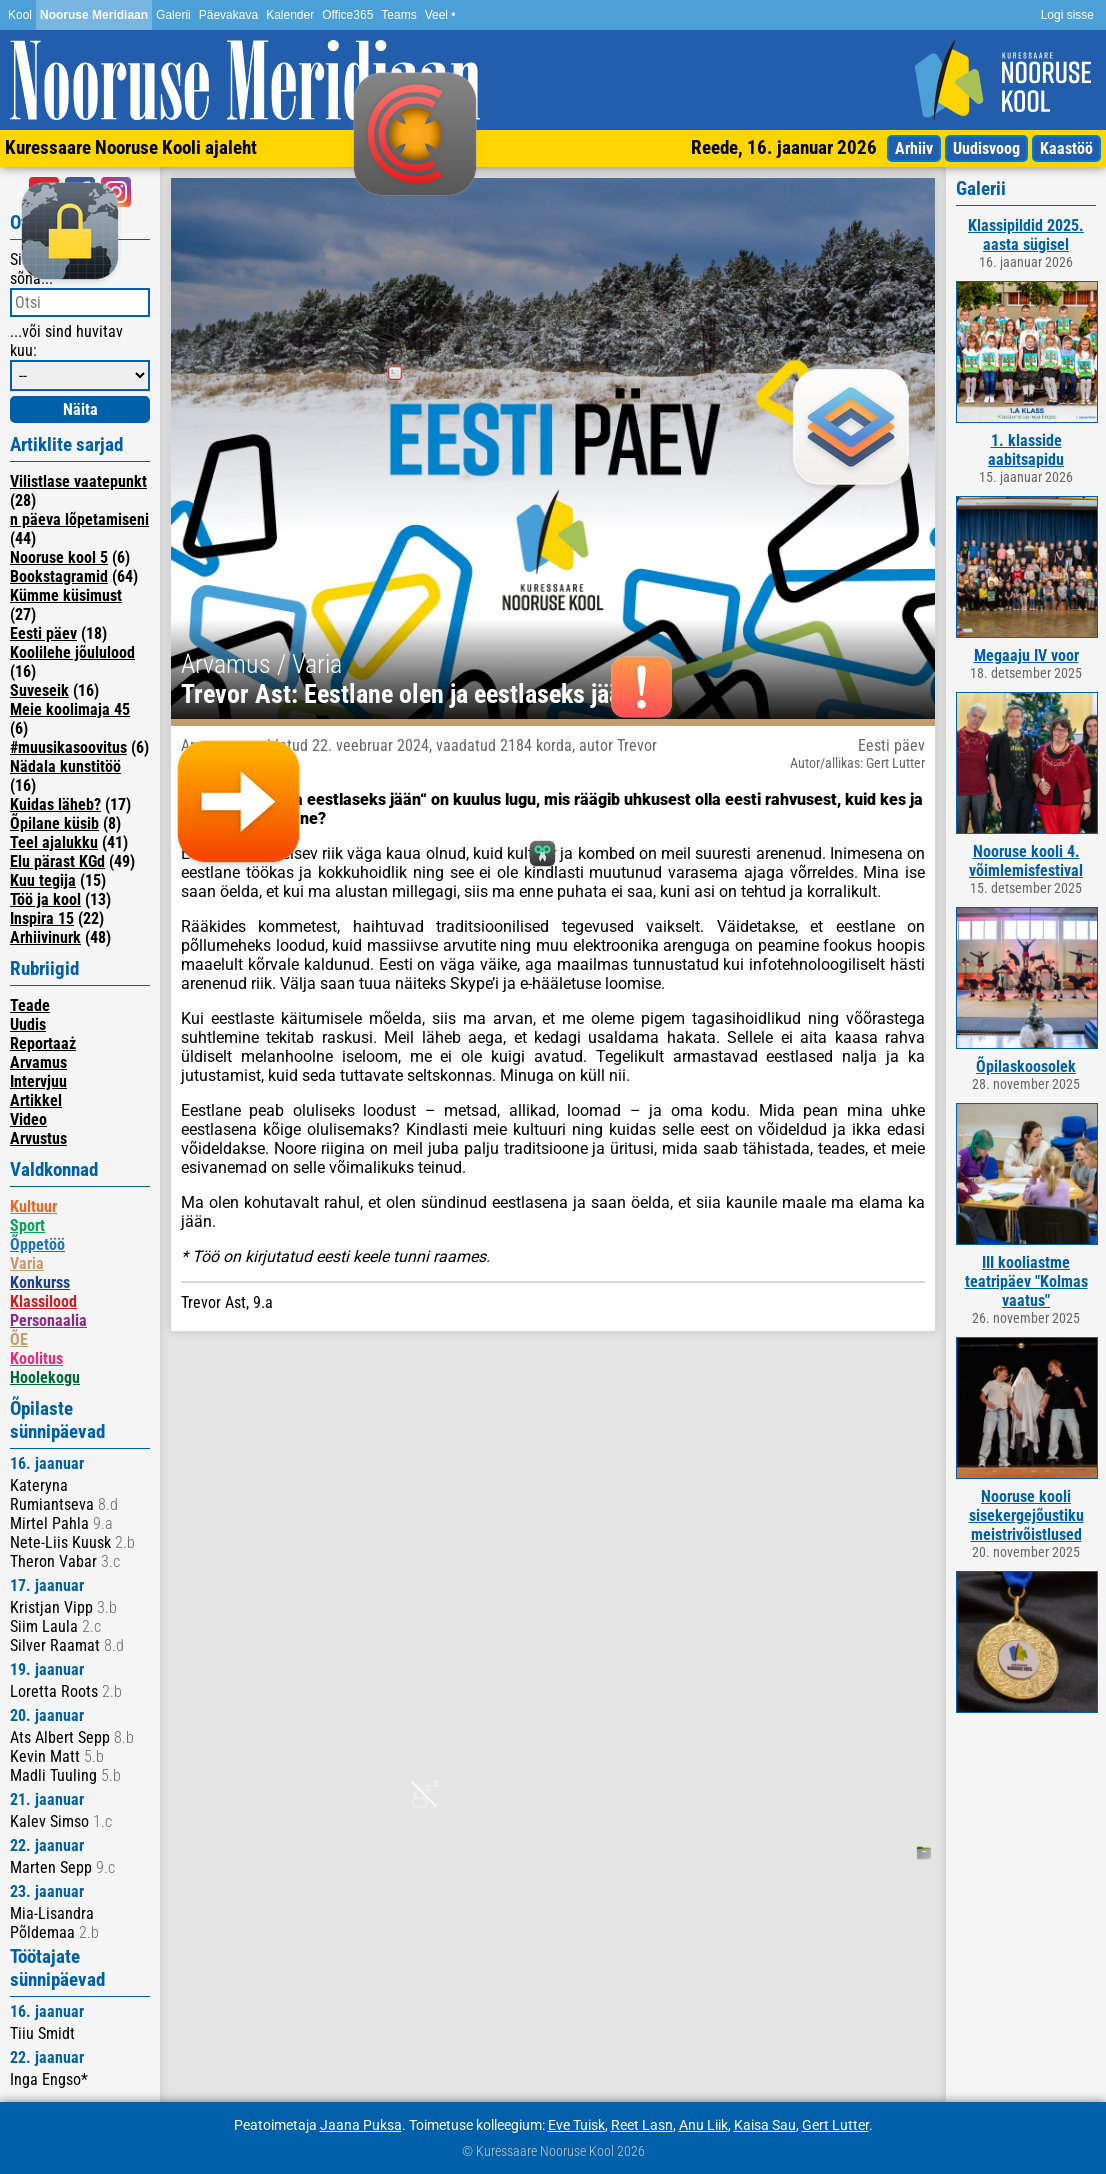 The height and width of the screenshot is (2174, 1106). What do you see at coordinates (851, 427) in the screenshot?
I see `open ripcord messaging app` at bounding box center [851, 427].